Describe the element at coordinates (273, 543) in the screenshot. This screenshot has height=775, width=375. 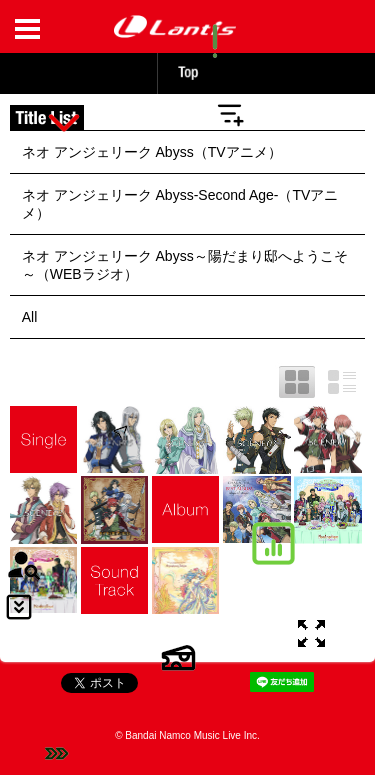
I see `align content to bottom center` at that location.